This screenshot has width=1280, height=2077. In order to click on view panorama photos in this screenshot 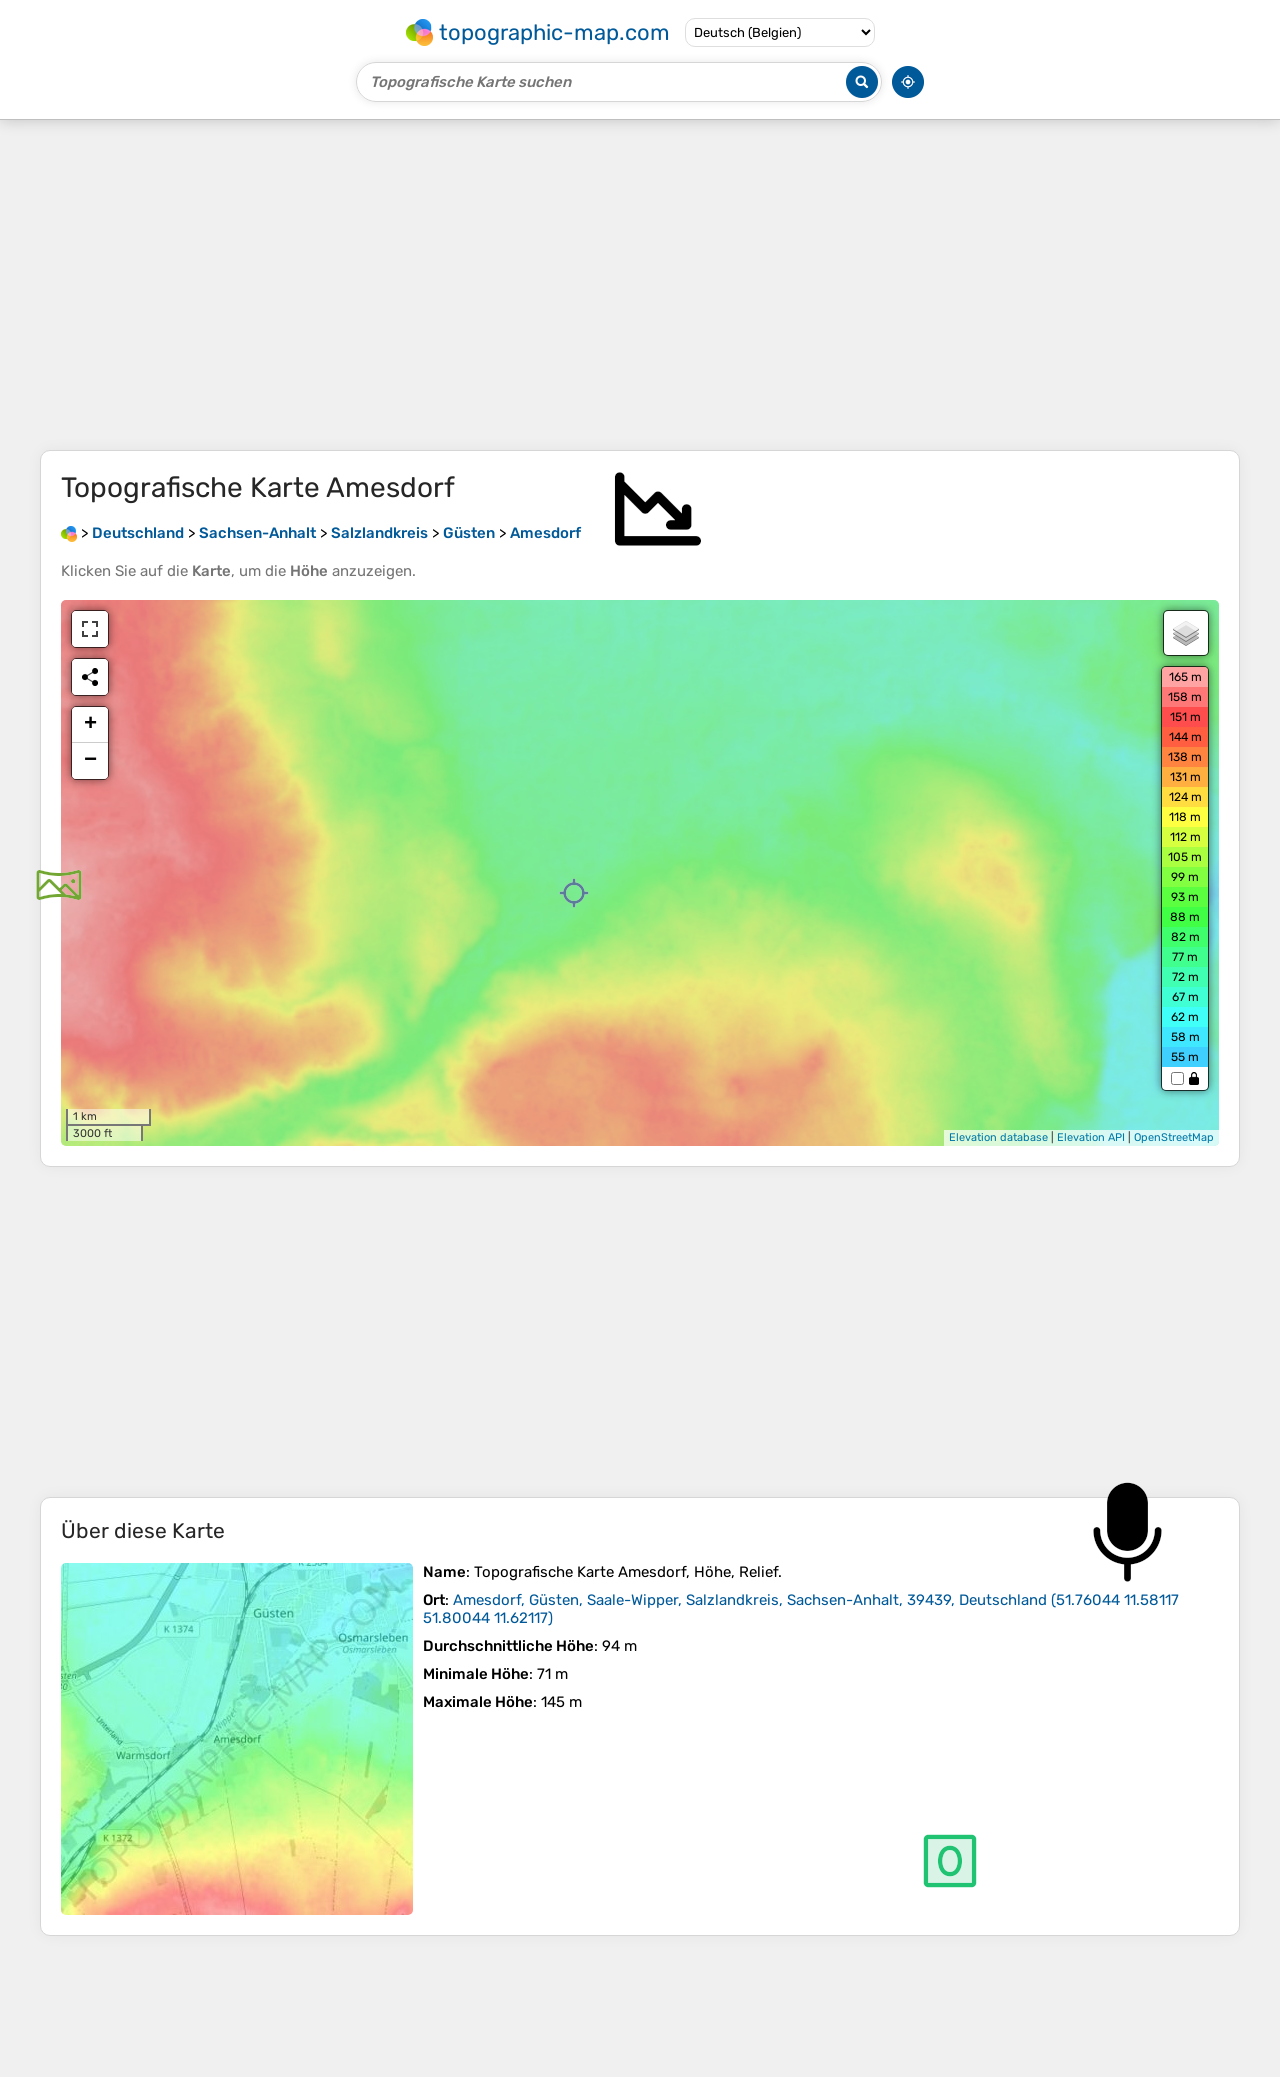, I will do `click(59, 885)`.